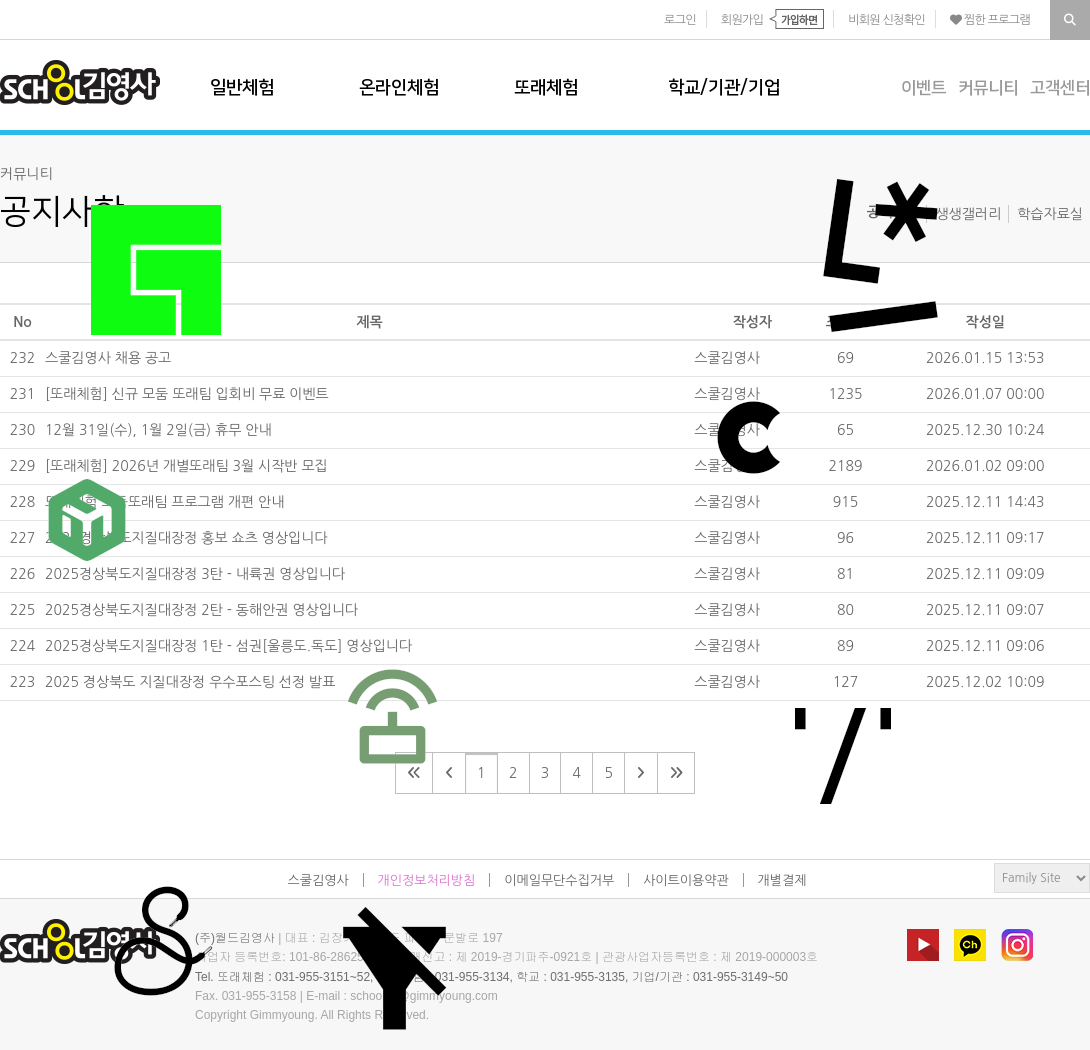  Describe the element at coordinates (156, 270) in the screenshot. I see `open facebook gaming app` at that location.